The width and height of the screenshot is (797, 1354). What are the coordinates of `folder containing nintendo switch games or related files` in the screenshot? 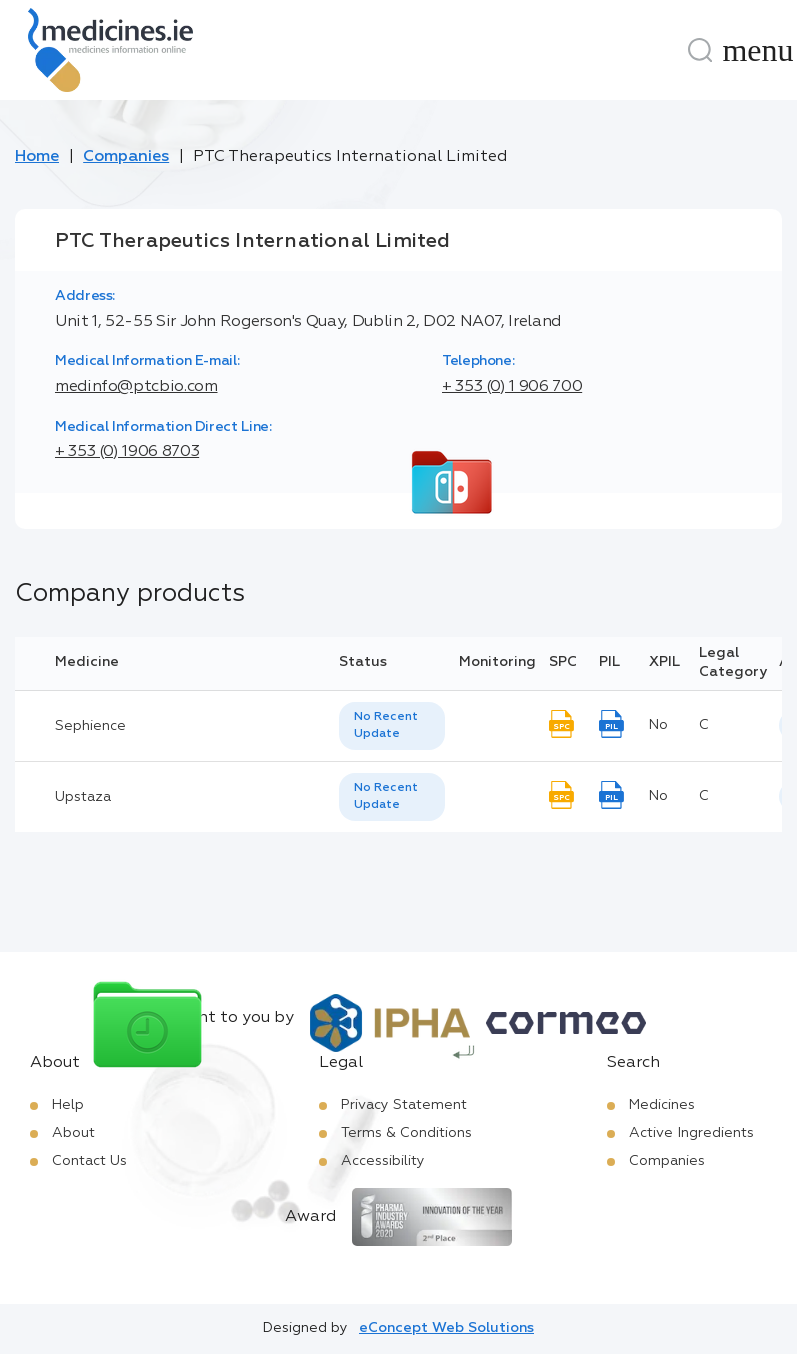 It's located at (451, 484).